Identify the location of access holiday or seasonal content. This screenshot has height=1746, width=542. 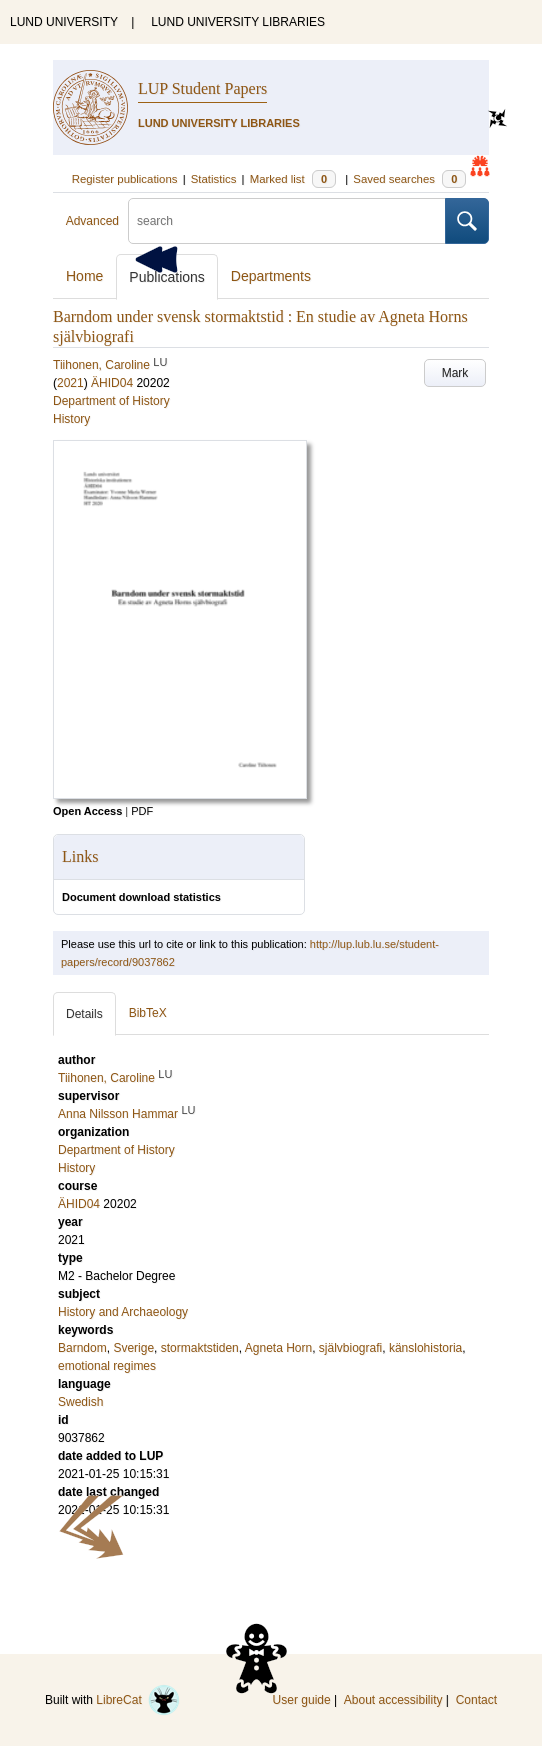
(256, 1658).